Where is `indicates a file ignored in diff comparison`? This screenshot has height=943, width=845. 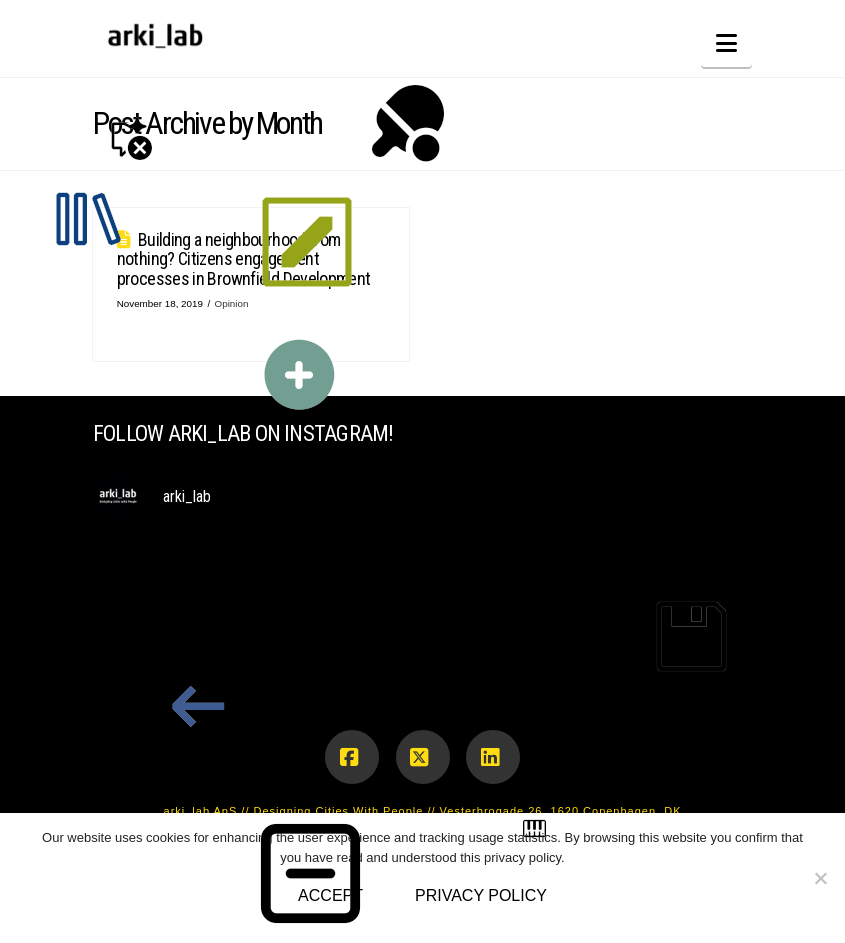
indicates a file ignored in diff comparison is located at coordinates (307, 242).